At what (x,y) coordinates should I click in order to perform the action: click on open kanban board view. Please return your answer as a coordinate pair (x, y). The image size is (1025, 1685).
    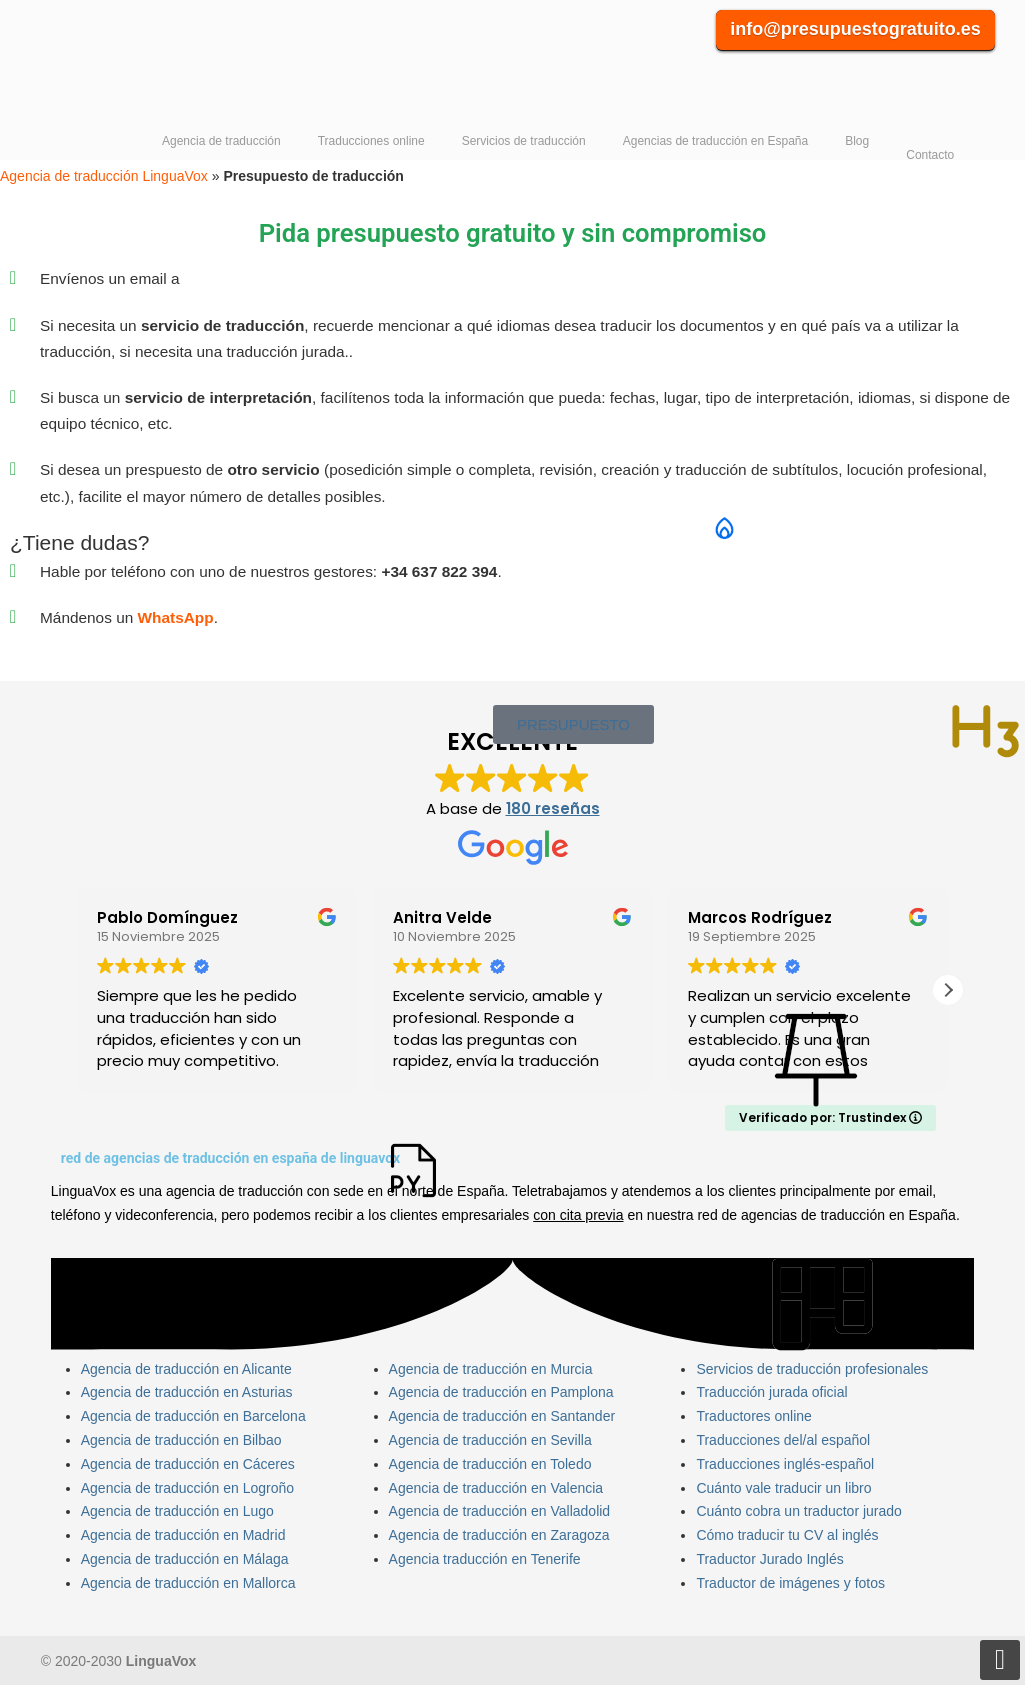
    Looking at the image, I should click on (822, 1300).